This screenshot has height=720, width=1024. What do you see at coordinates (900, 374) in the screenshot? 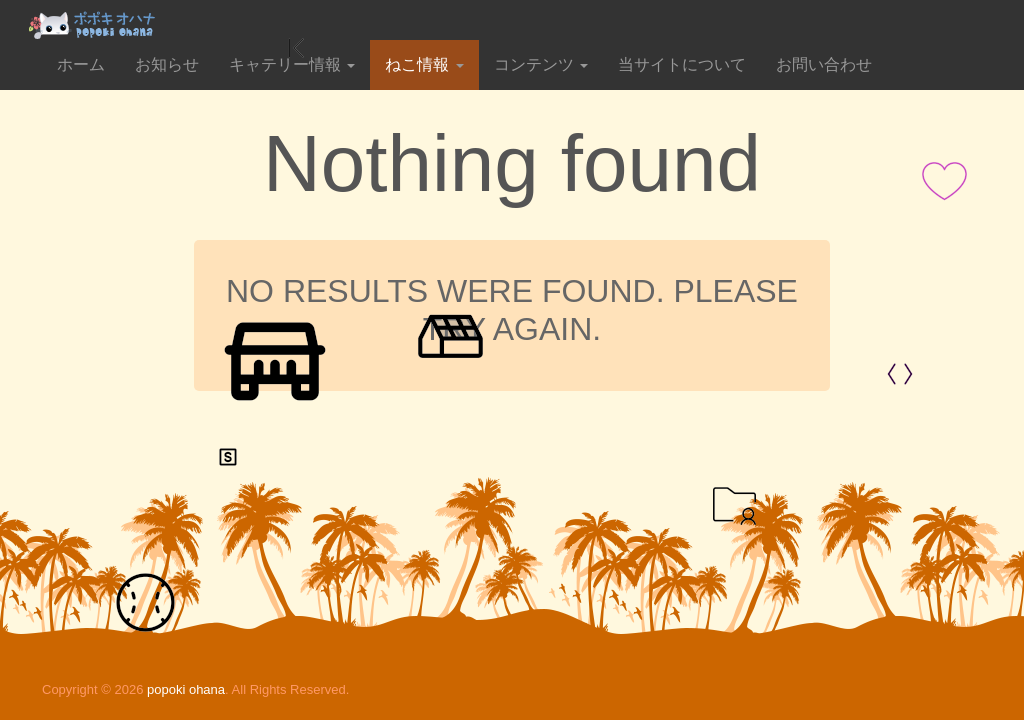
I see `view or edit source code` at bounding box center [900, 374].